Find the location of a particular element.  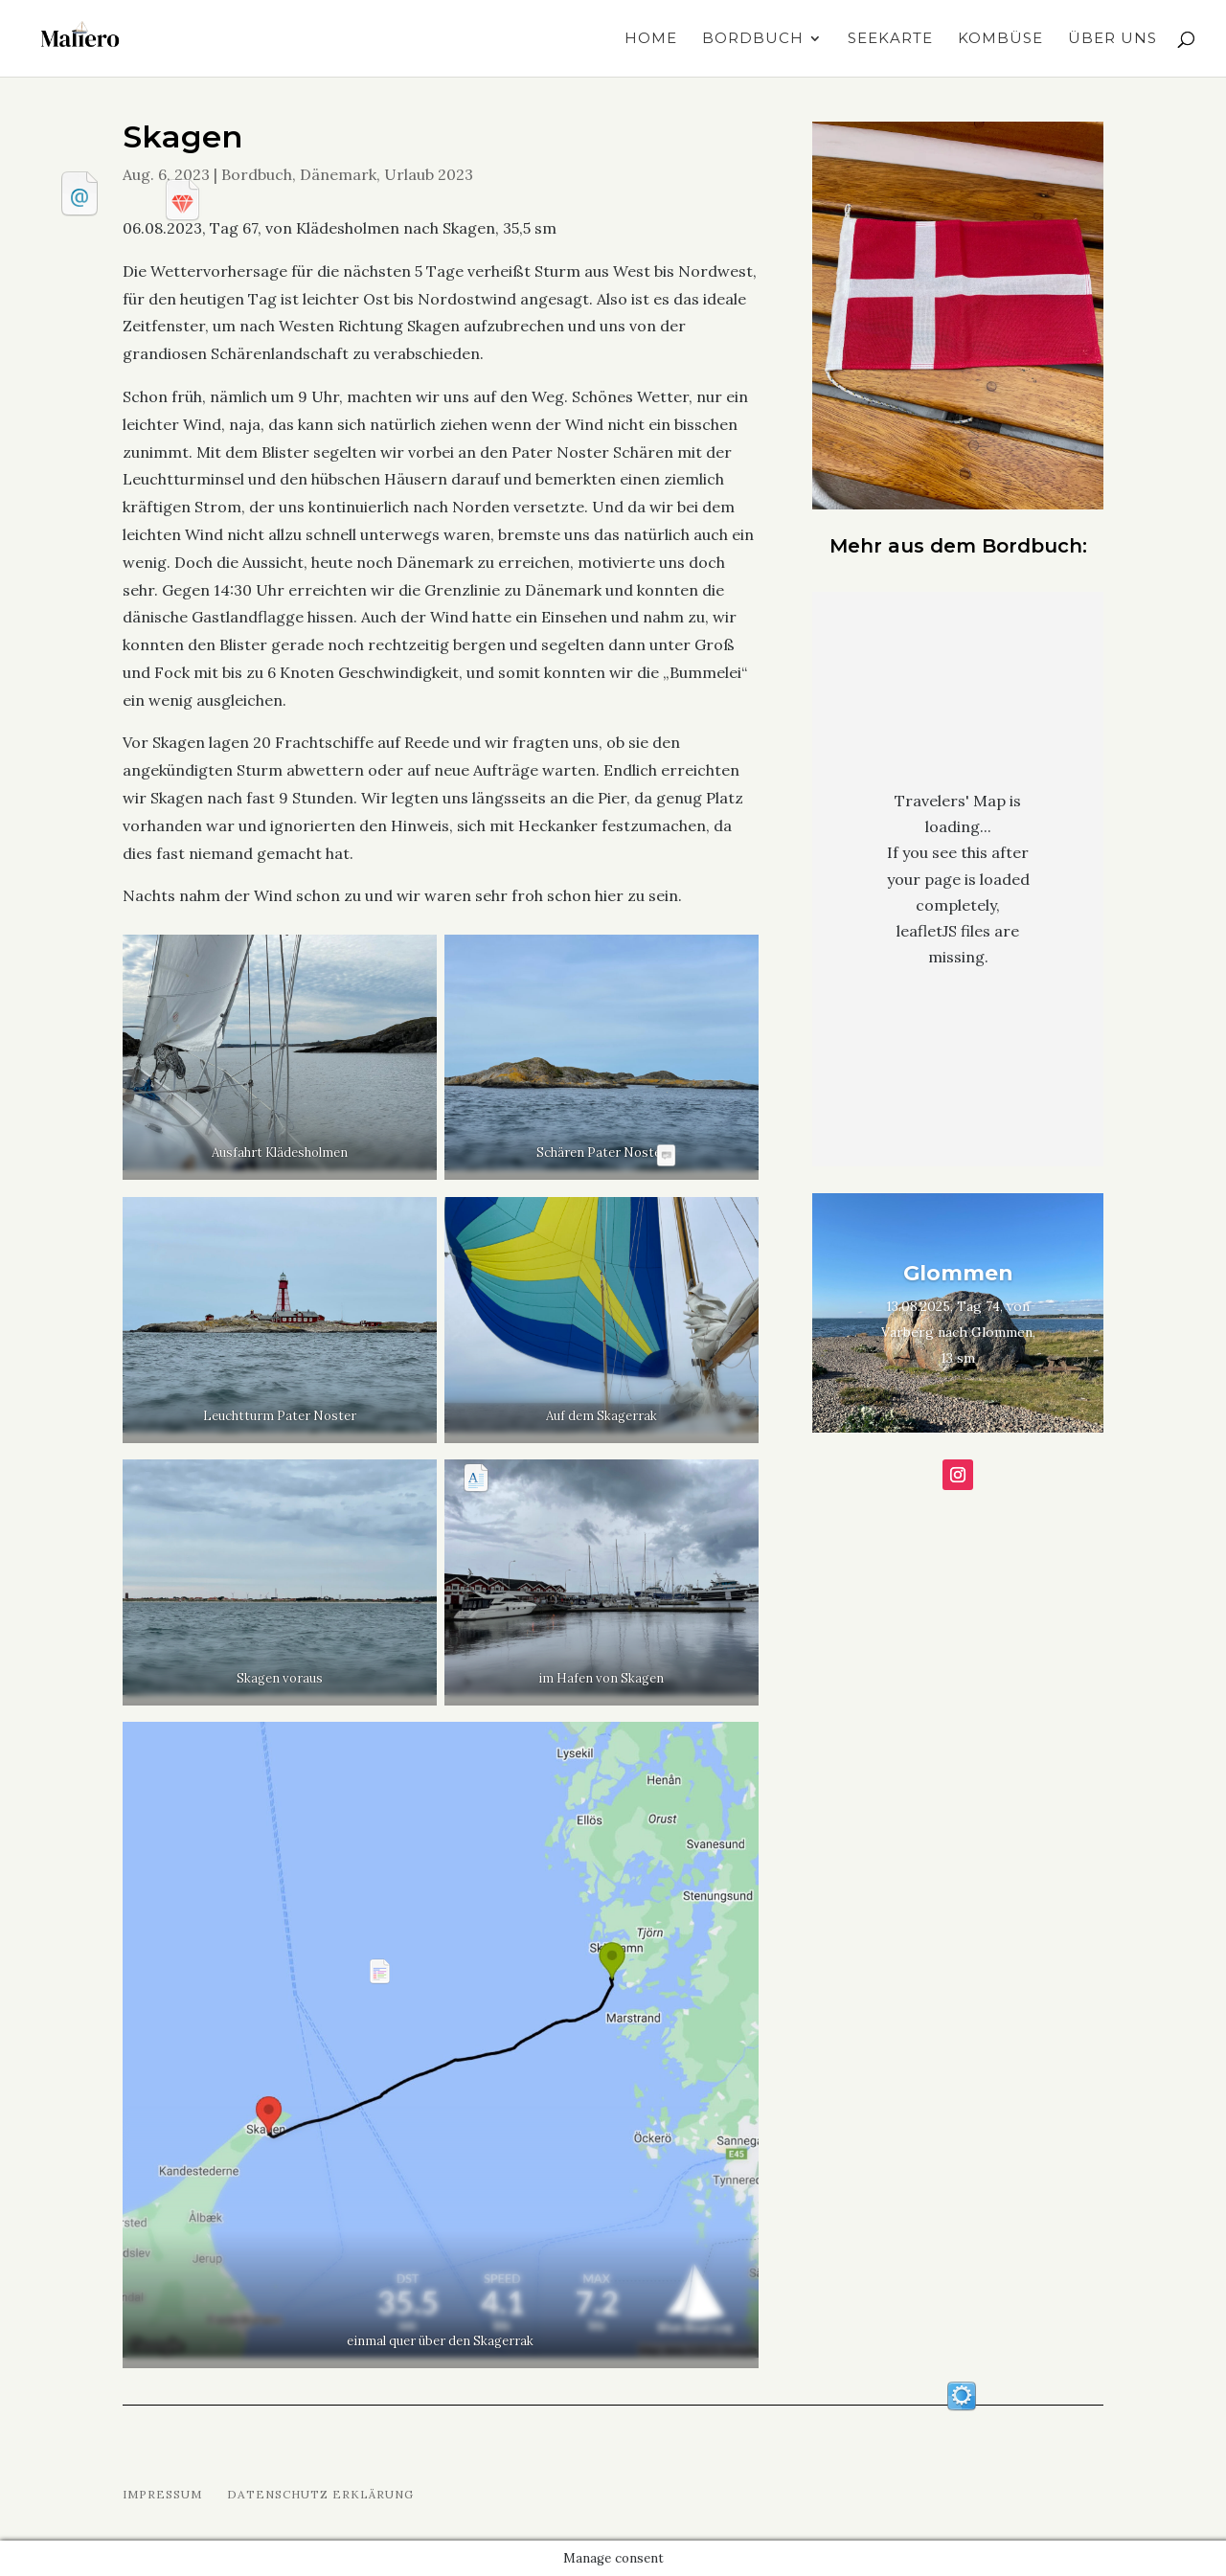

a script or code file is located at coordinates (379, 1971).